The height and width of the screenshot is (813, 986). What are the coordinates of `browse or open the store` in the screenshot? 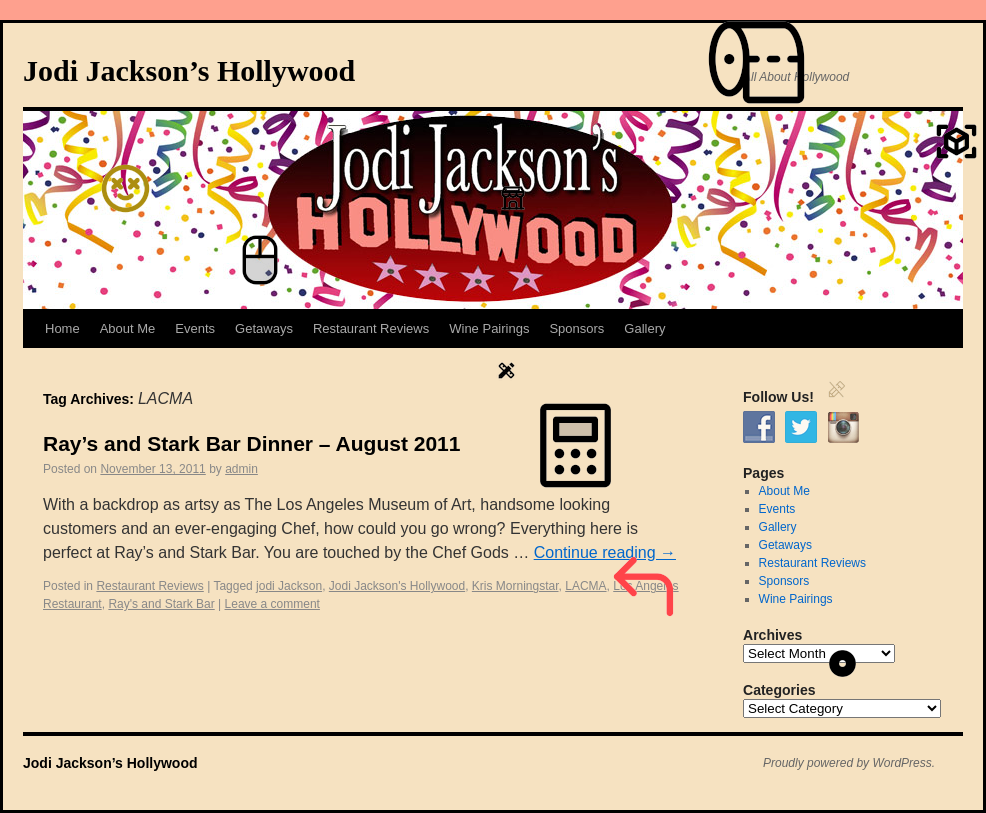 It's located at (513, 198).